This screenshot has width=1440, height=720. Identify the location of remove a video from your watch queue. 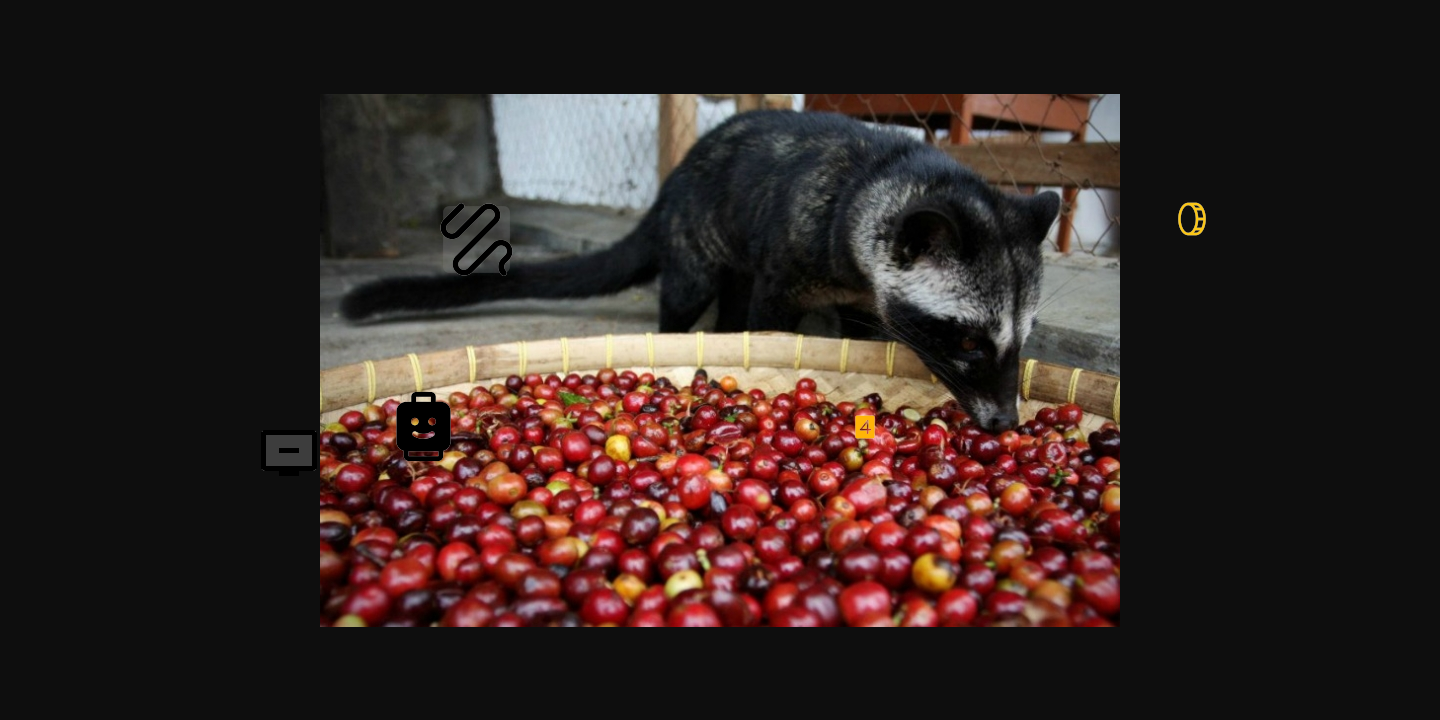
(289, 453).